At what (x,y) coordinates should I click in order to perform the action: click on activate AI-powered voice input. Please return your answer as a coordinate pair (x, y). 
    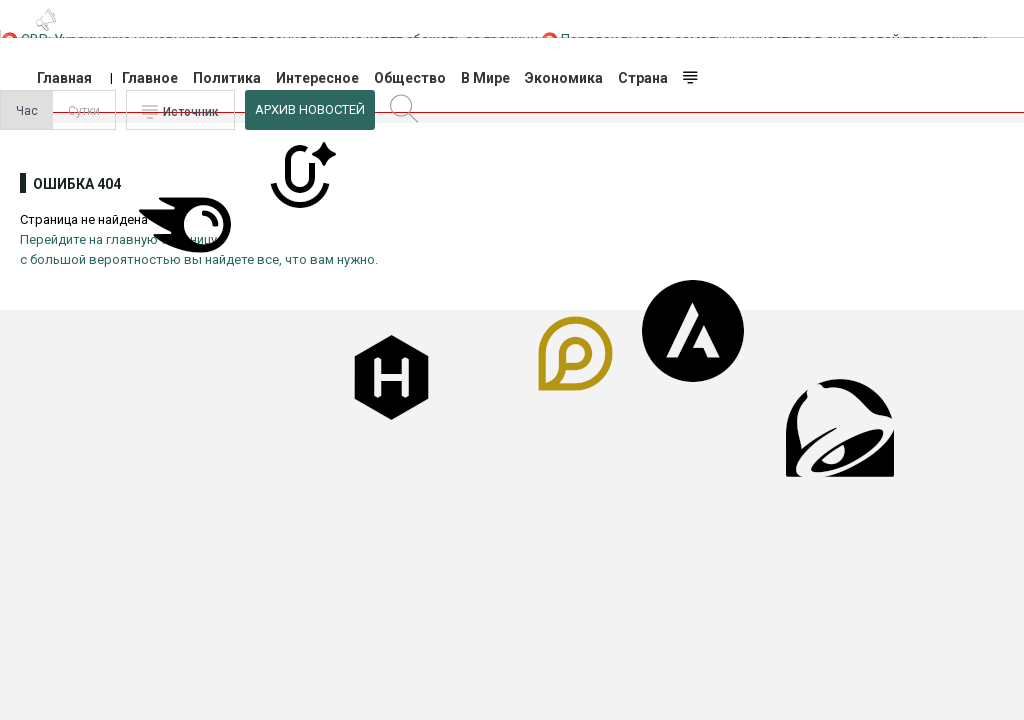
    Looking at the image, I should click on (300, 178).